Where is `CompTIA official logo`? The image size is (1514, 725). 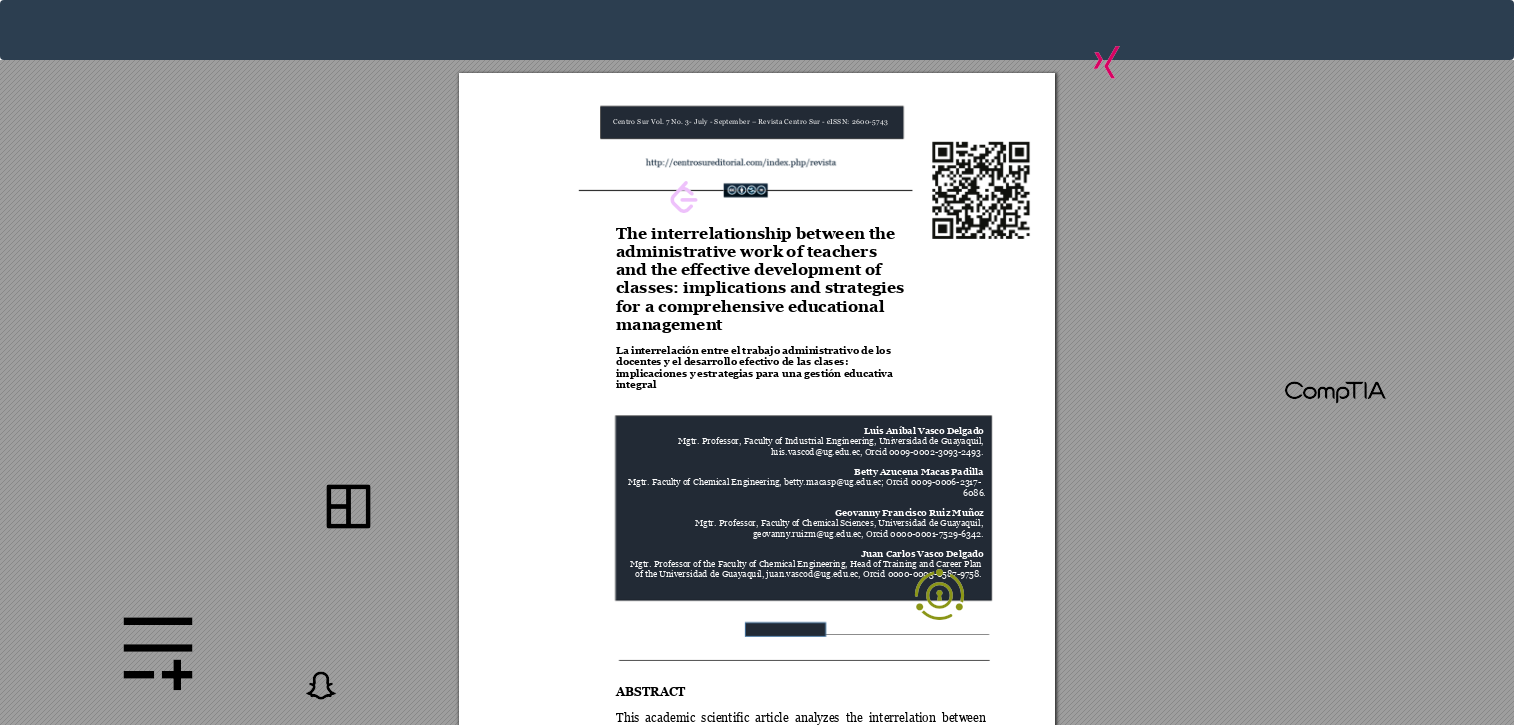
CompTIA official logo is located at coordinates (1335, 392).